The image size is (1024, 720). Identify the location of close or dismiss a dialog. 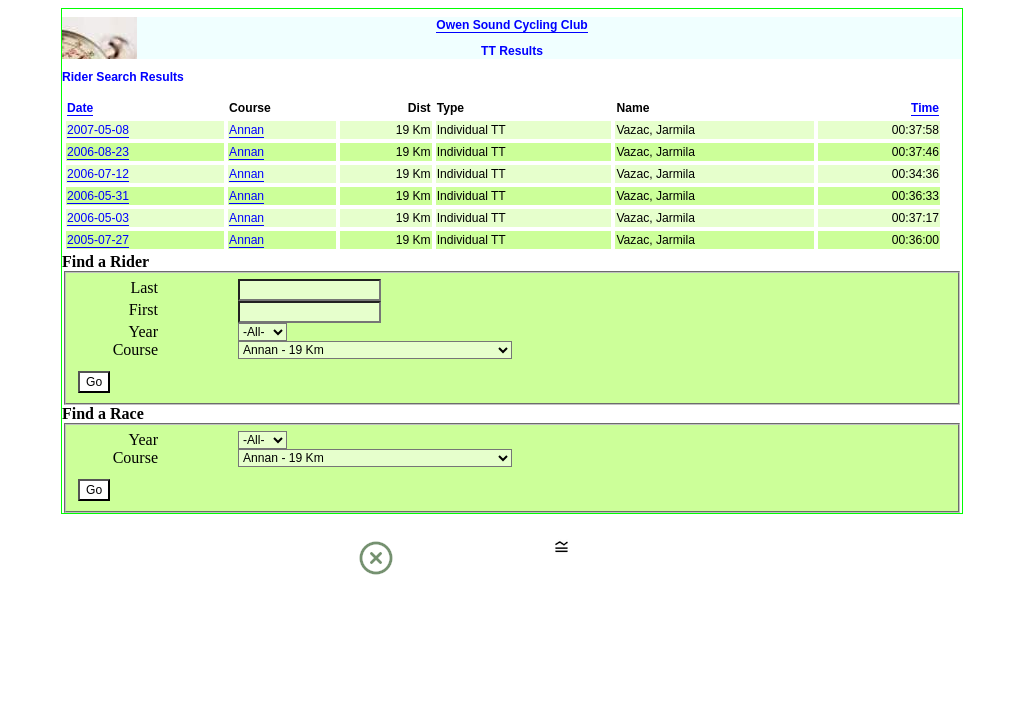
(376, 558).